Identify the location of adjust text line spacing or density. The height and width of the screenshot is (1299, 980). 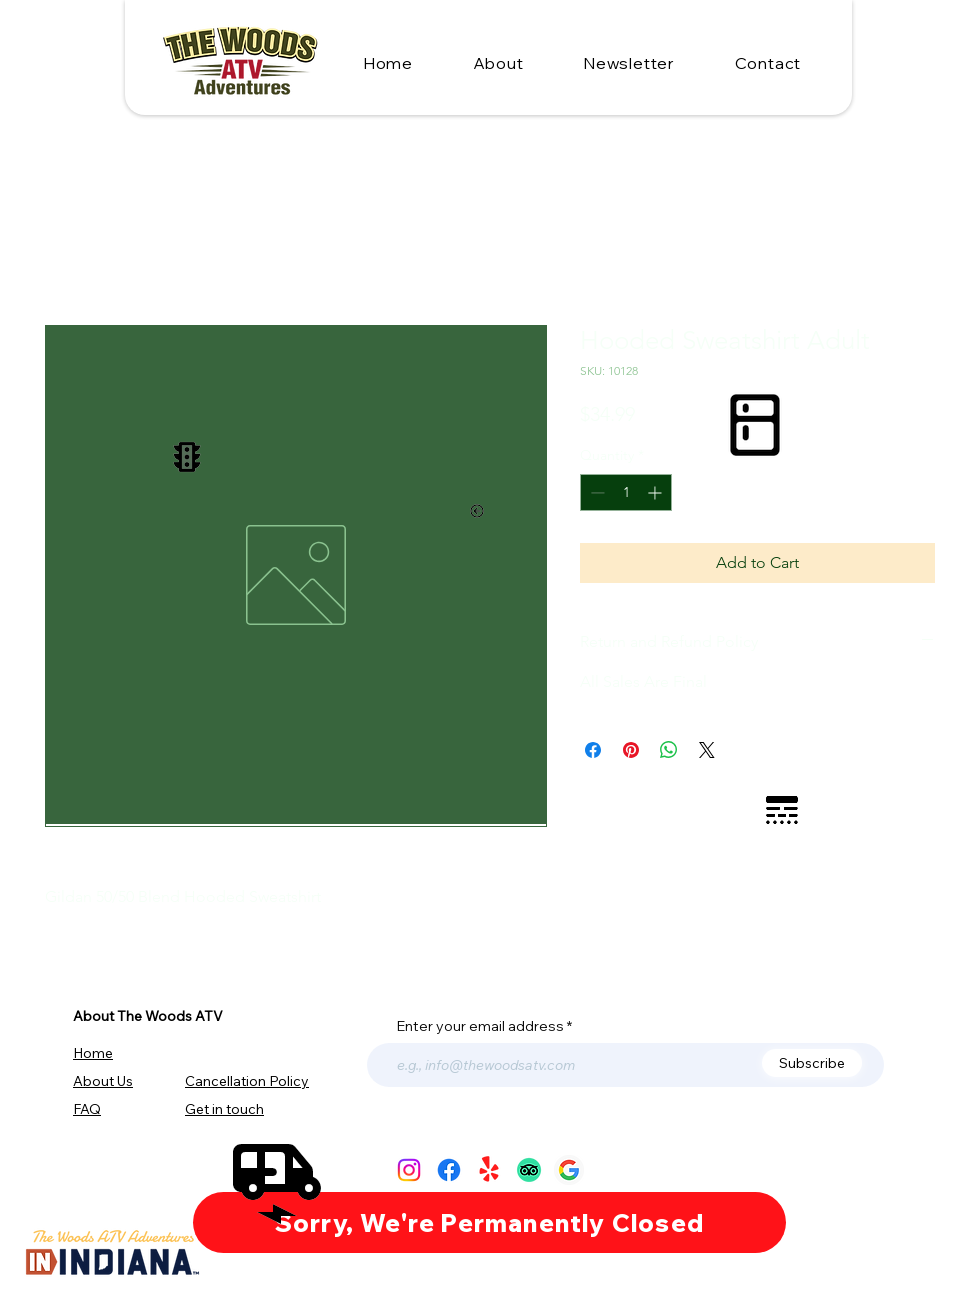
(782, 810).